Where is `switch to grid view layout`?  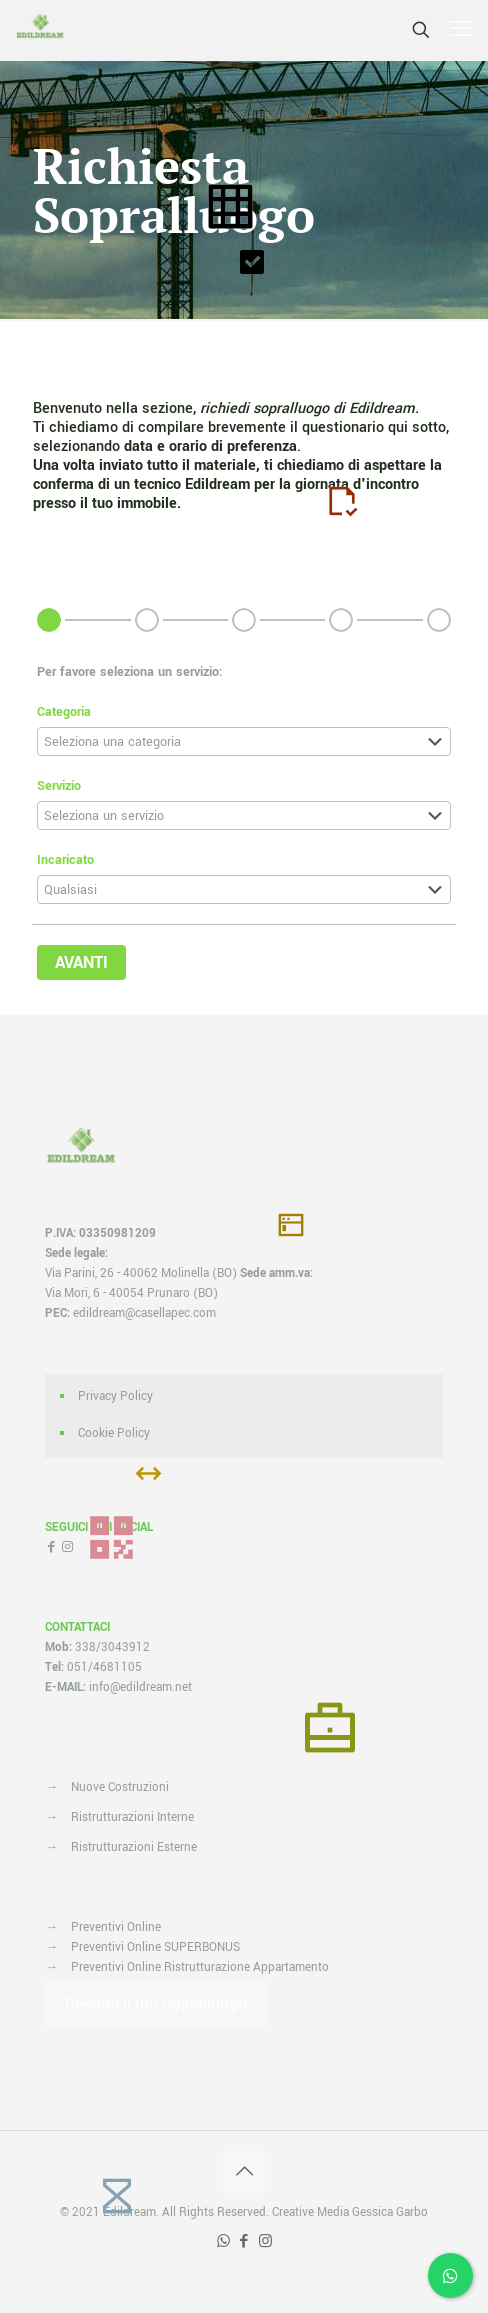 switch to grid view layout is located at coordinates (230, 206).